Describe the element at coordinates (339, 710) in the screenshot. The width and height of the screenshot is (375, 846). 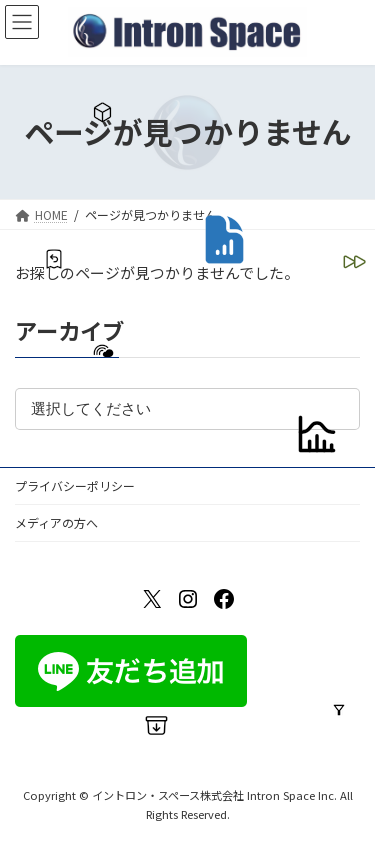
I see `filter or sort content` at that location.